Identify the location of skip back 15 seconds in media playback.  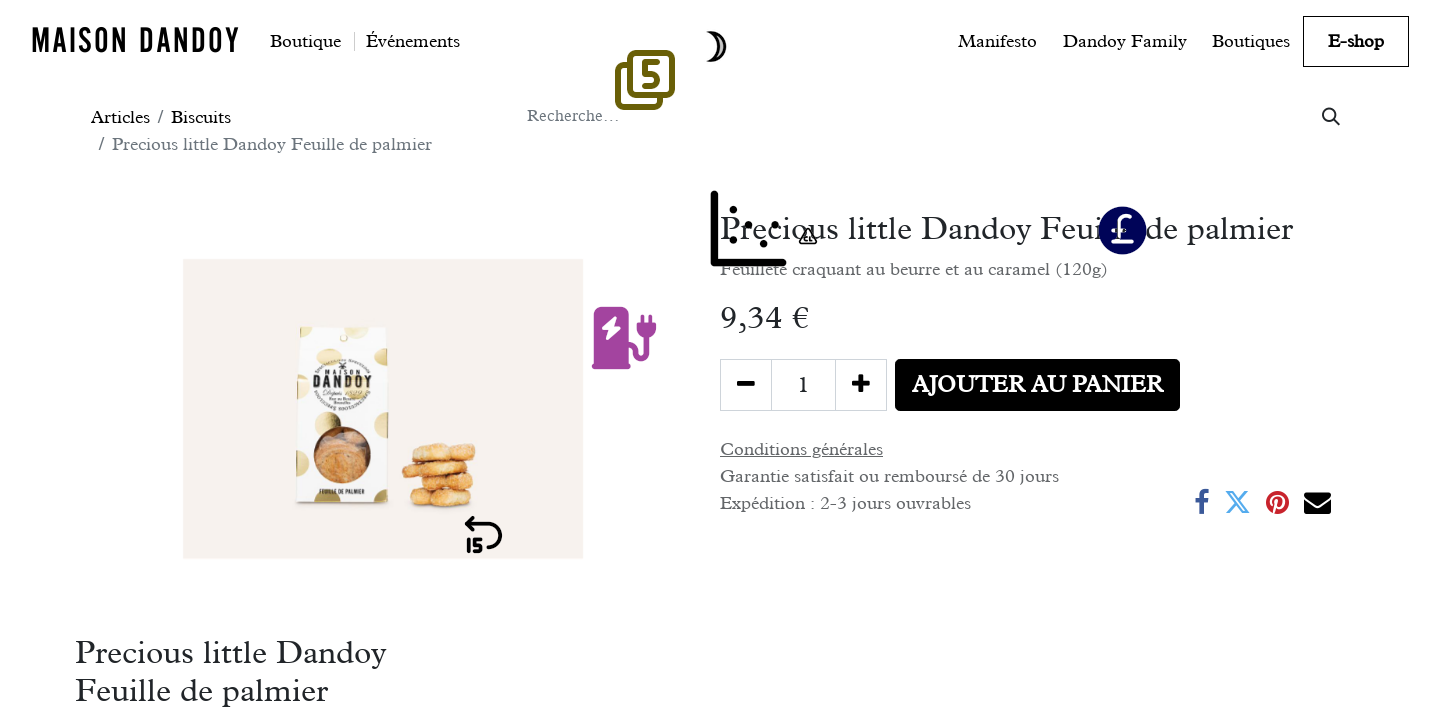
(482, 535).